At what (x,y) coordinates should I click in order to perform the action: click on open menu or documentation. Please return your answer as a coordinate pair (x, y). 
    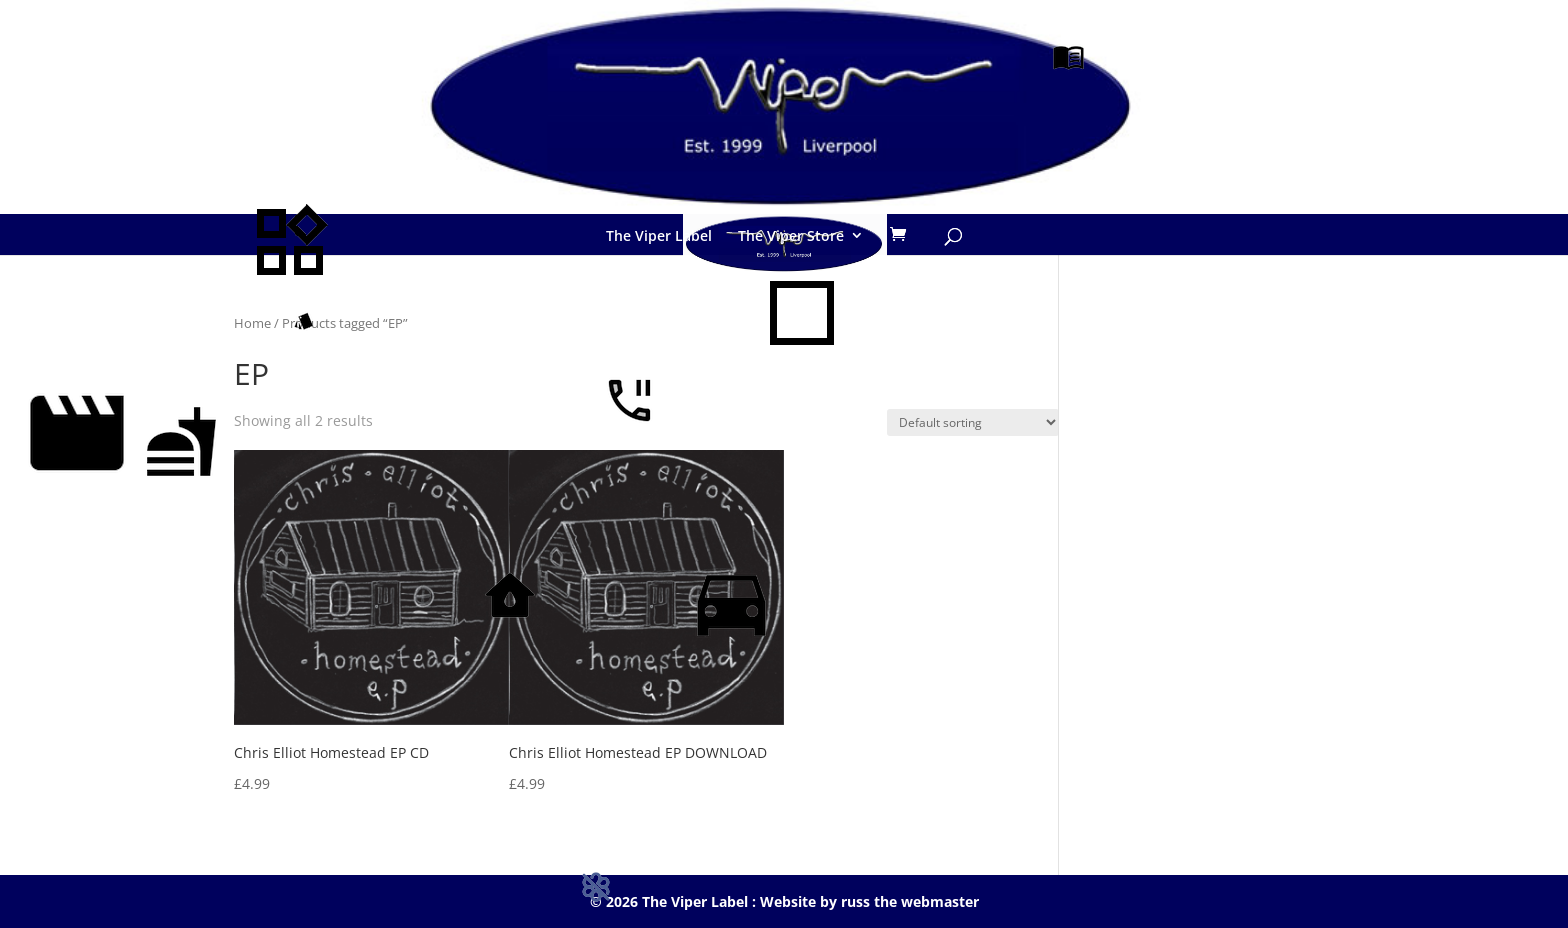
    Looking at the image, I should click on (1068, 56).